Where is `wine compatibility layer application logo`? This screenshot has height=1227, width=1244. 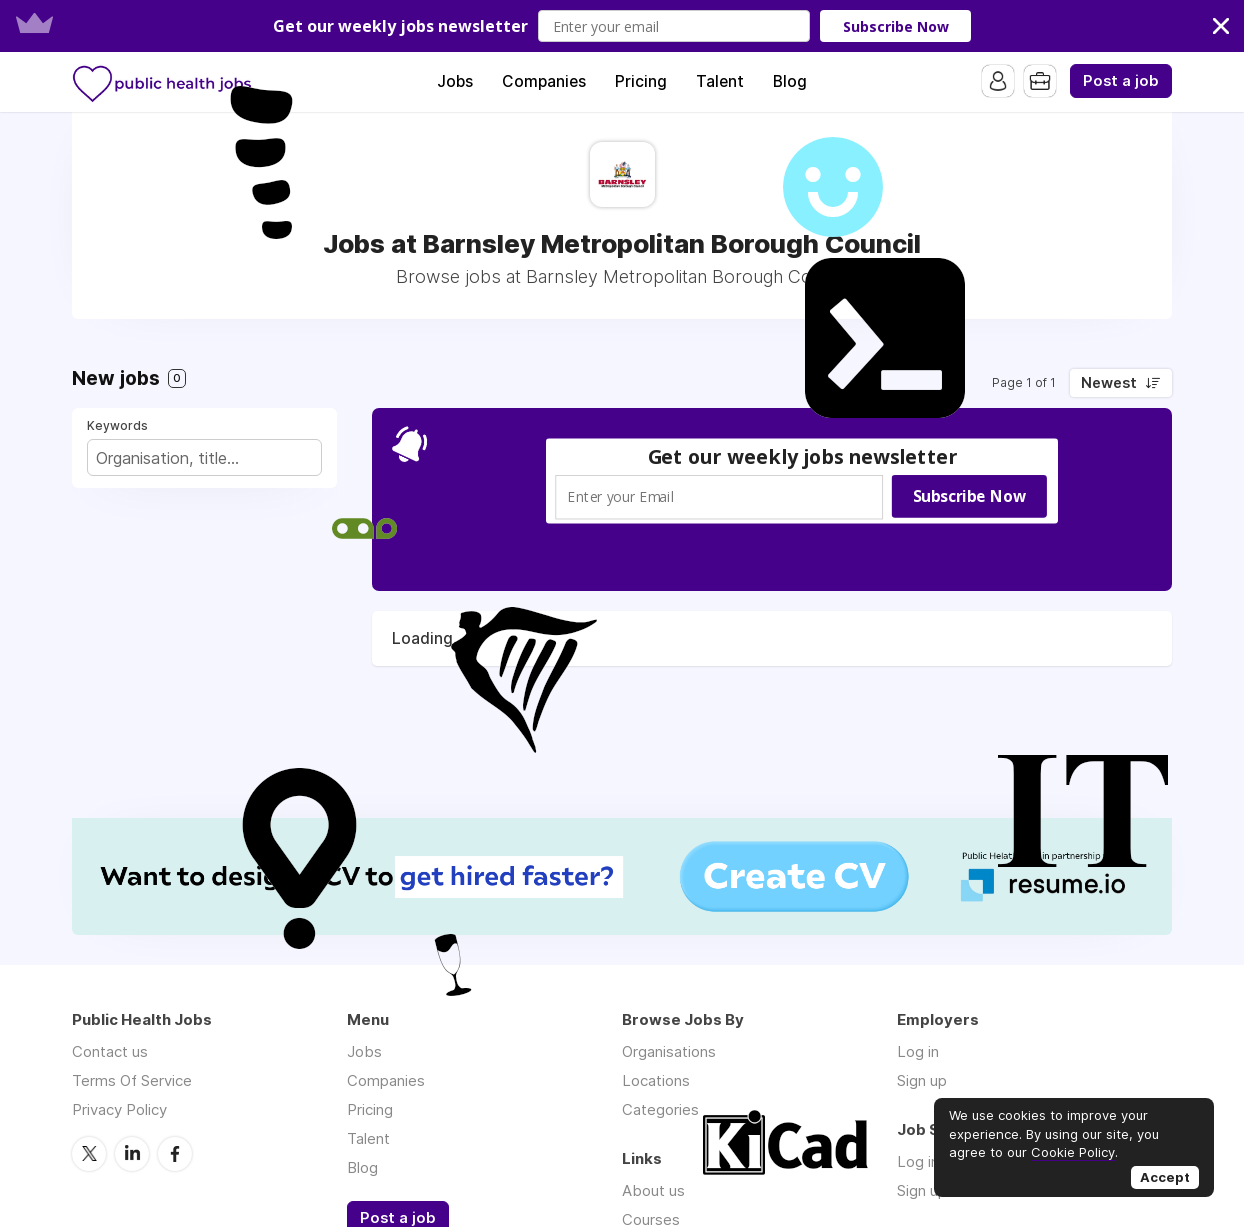
wine compatibility layer application logo is located at coordinates (453, 965).